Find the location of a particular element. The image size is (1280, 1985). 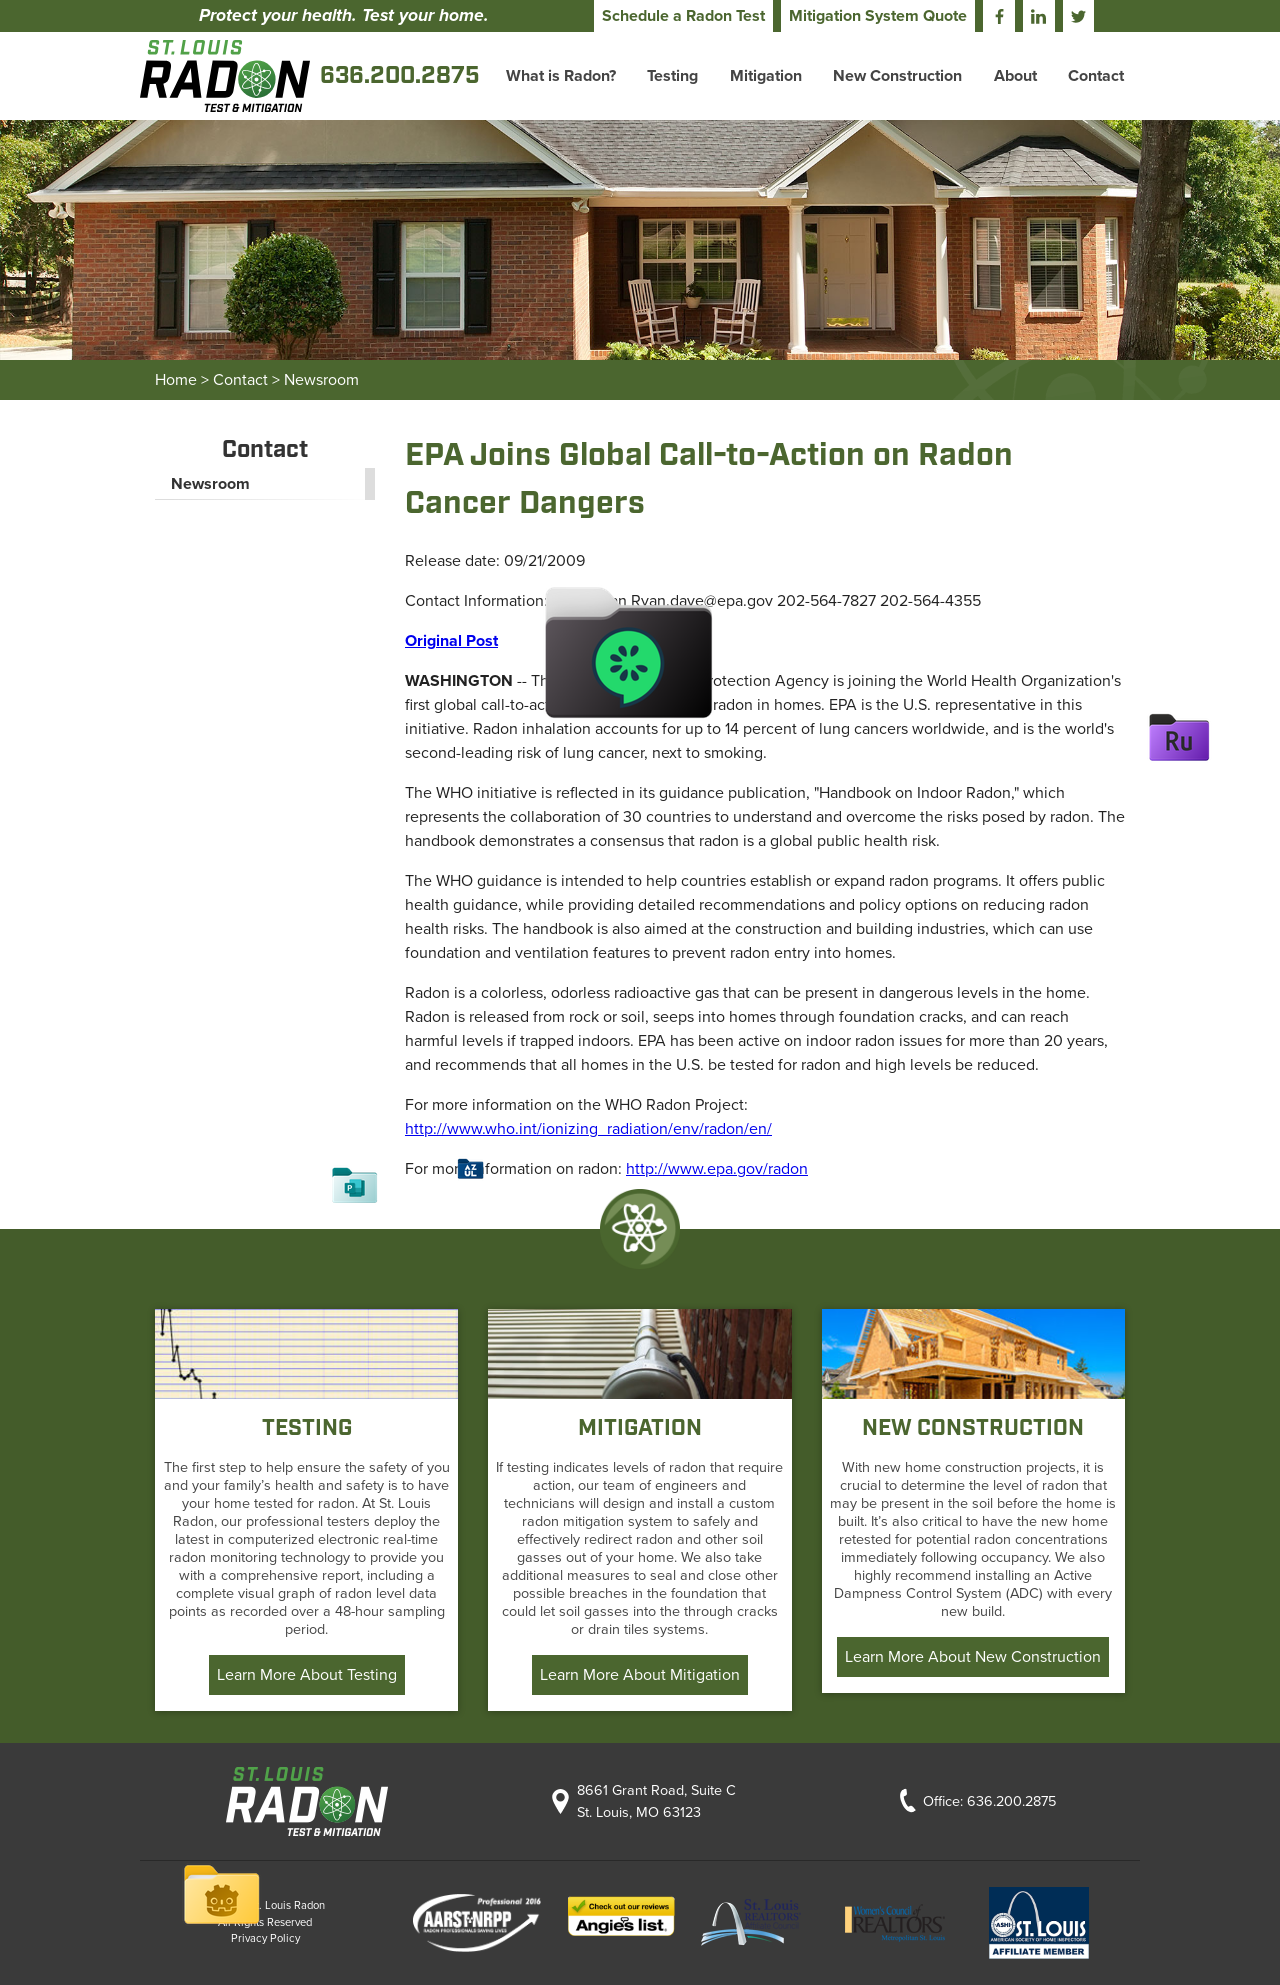

open godot game engine project folder is located at coordinates (221, 1896).